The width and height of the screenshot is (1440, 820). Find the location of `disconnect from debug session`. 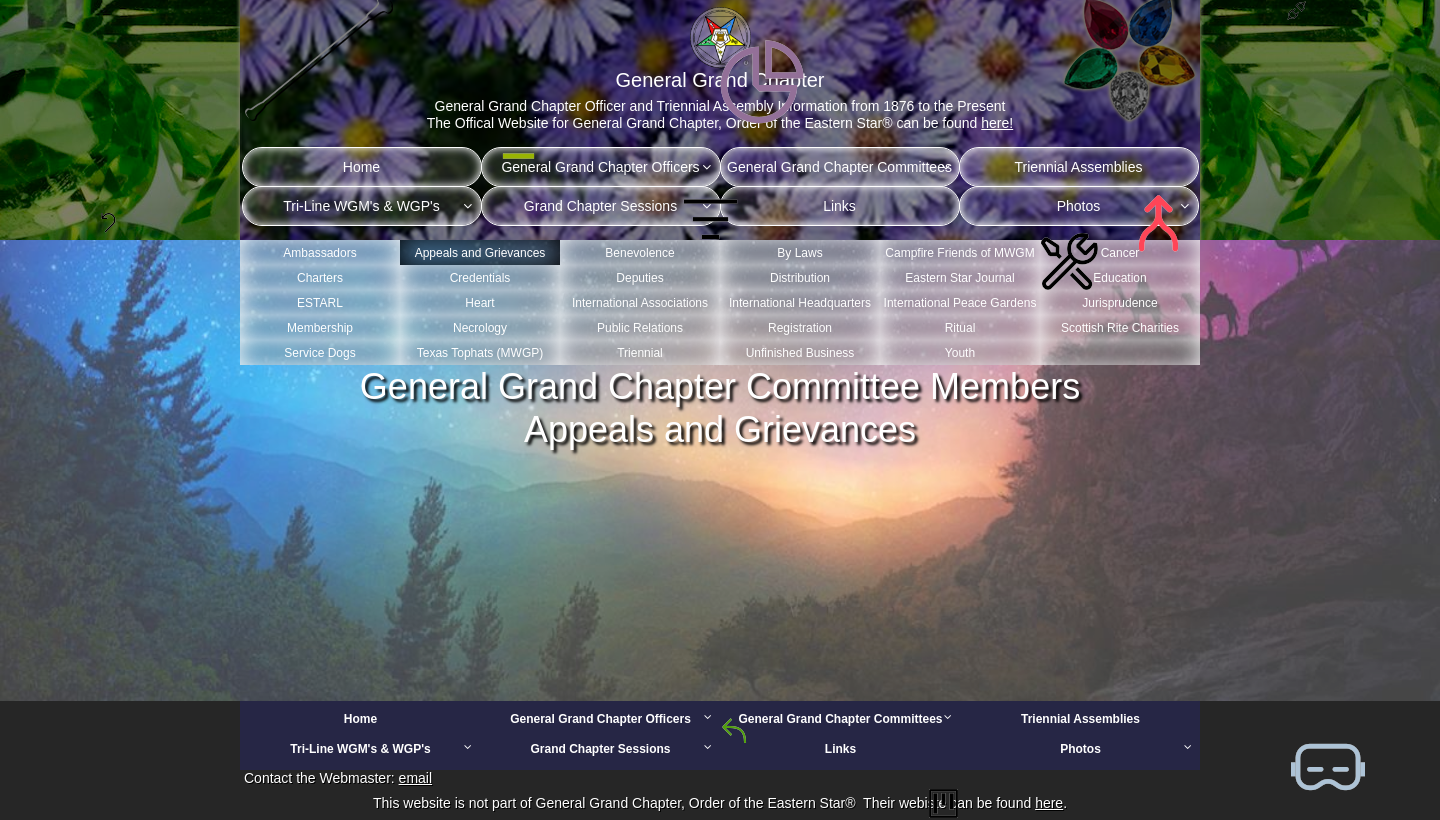

disconnect from debug session is located at coordinates (1297, 11).